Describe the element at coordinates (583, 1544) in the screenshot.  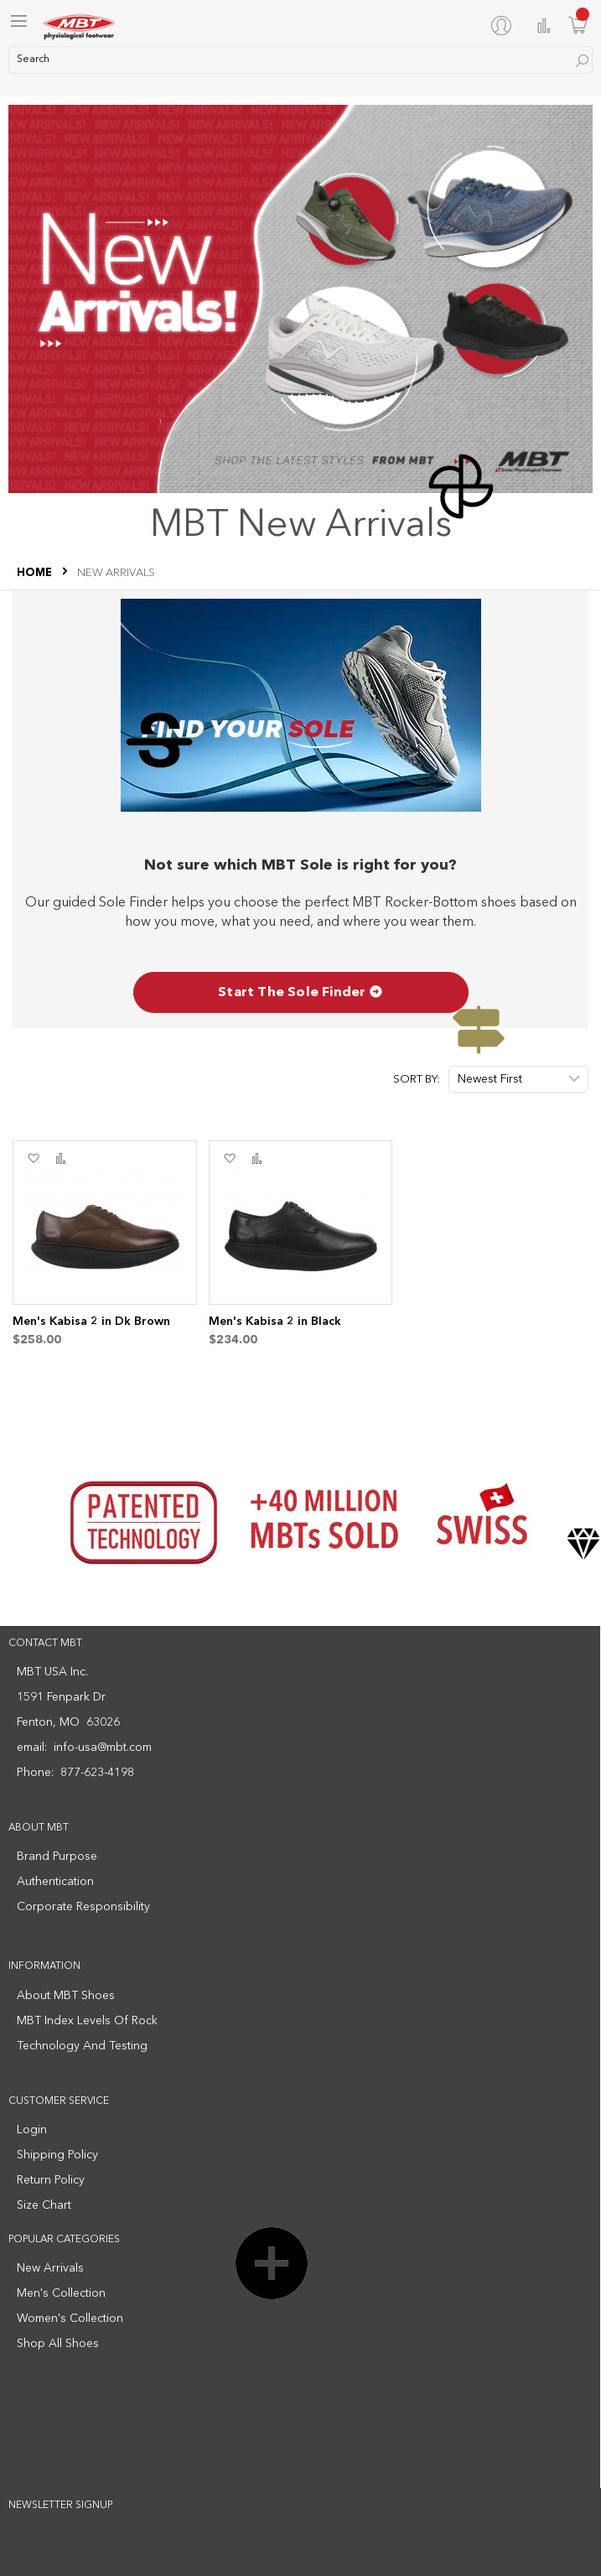
I see `indicates premium or VIP membership status` at that location.